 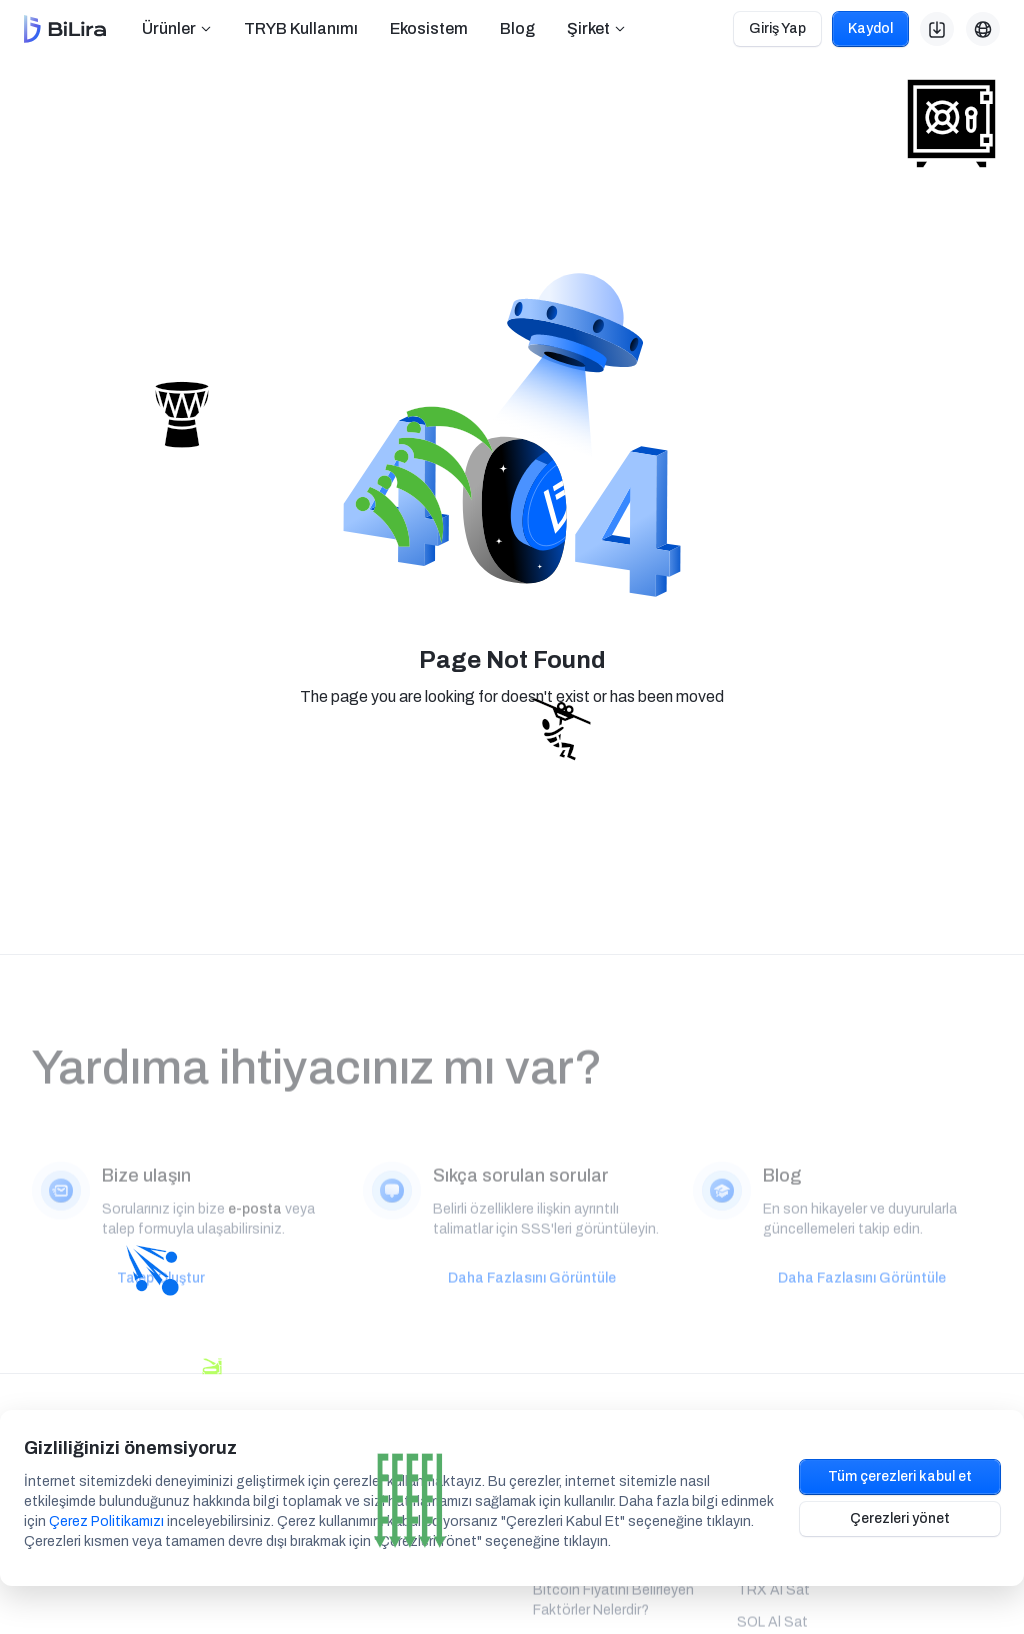 What do you see at coordinates (409, 1500) in the screenshot?
I see `access castle or fortress defenses` at bounding box center [409, 1500].